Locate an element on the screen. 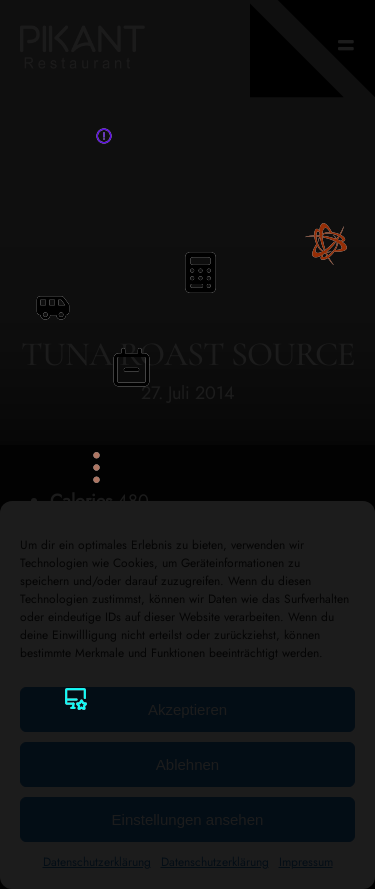 The width and height of the screenshot is (375, 889). indicates a warning or alert status is located at coordinates (104, 136).